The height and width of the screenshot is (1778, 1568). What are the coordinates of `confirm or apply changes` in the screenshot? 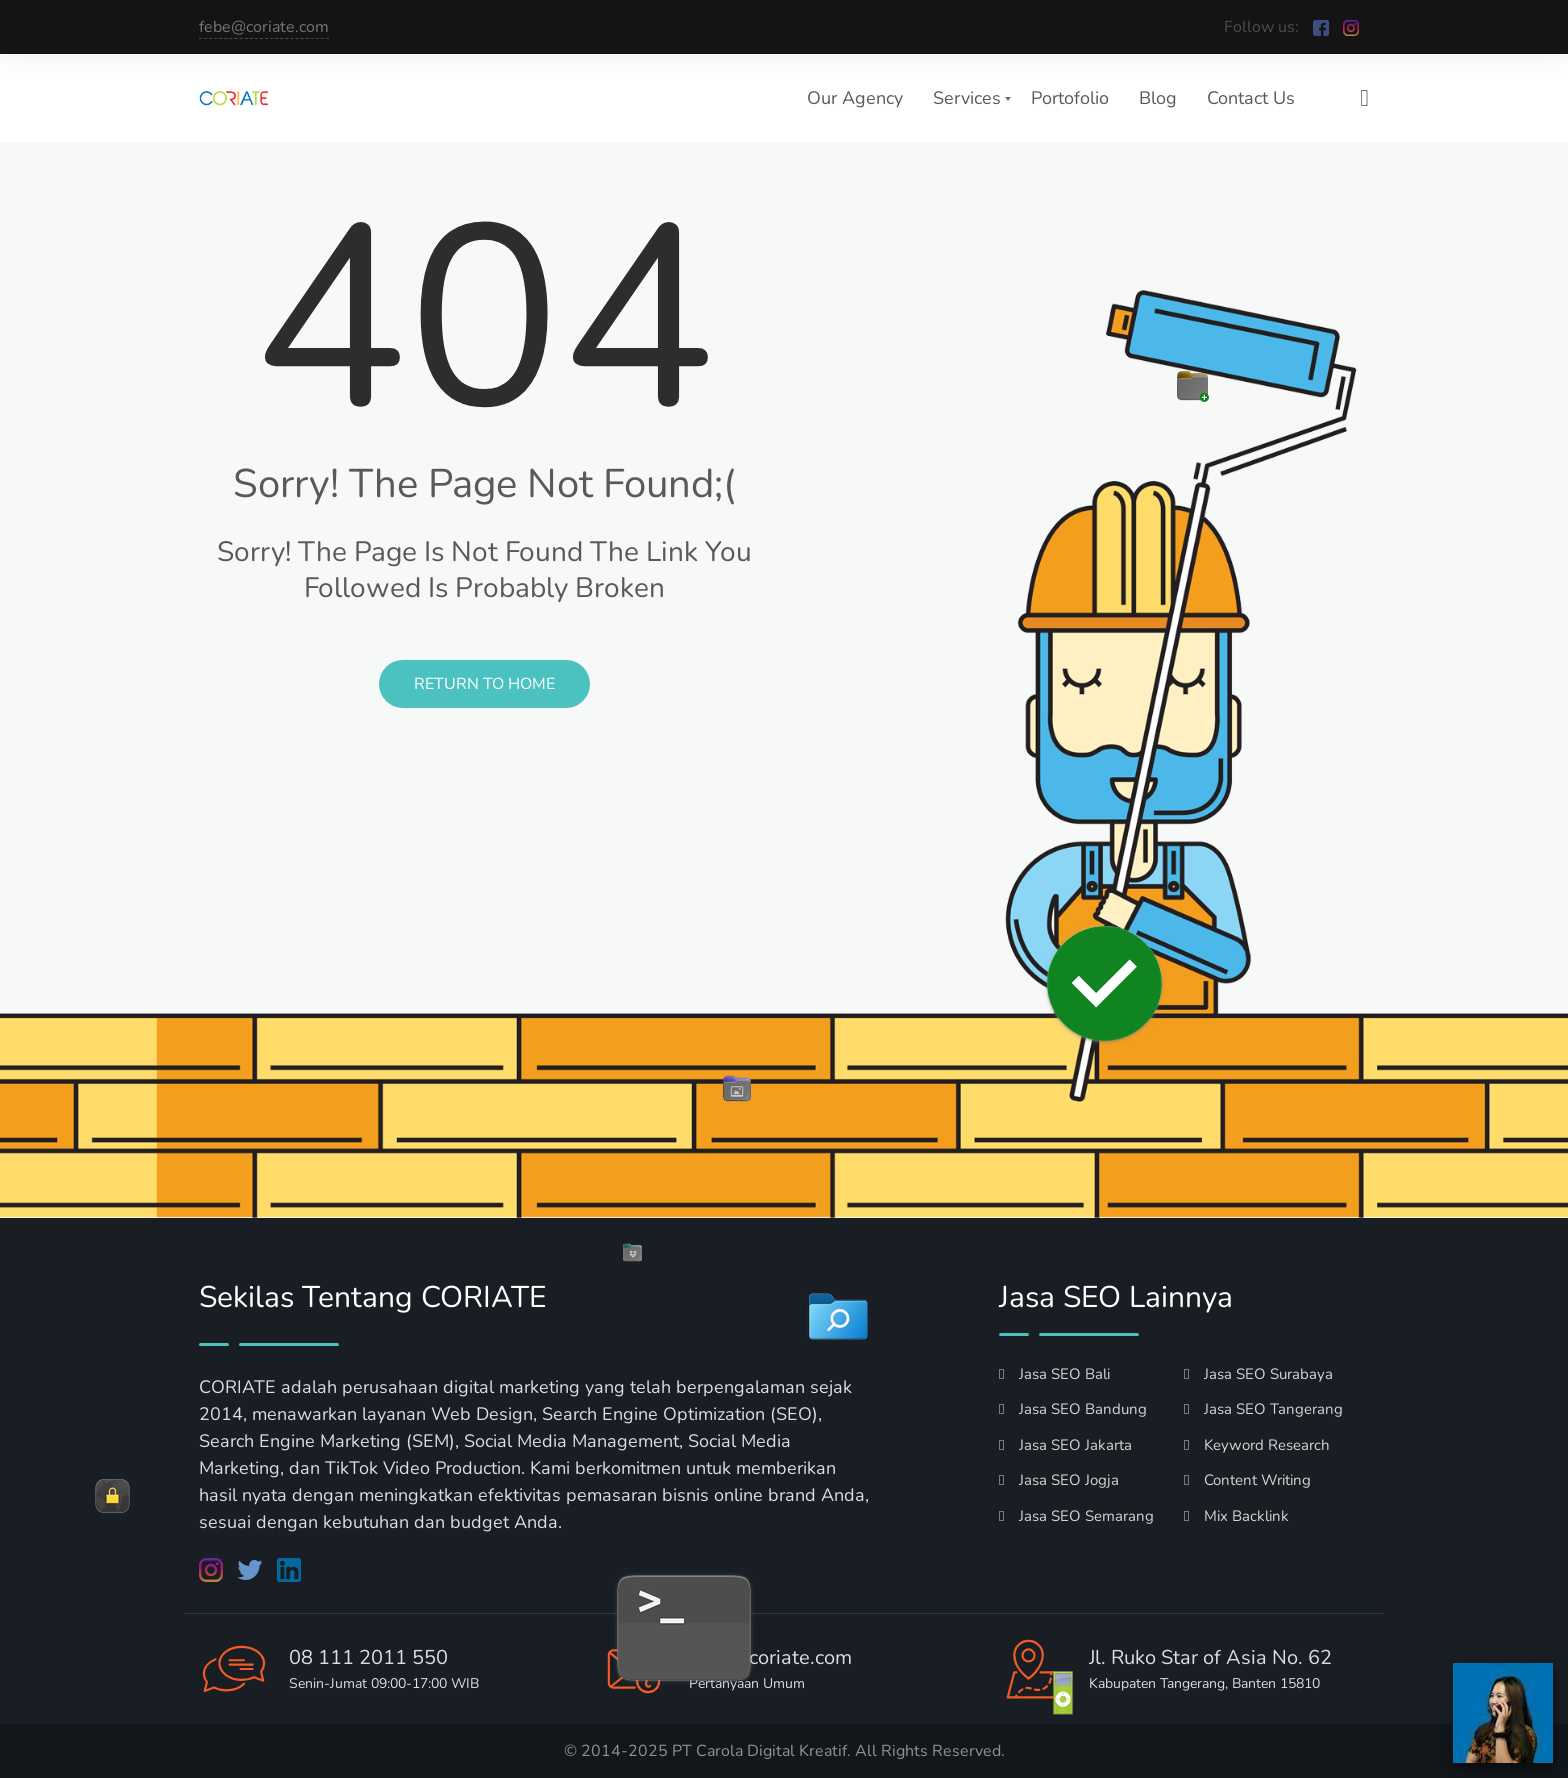 It's located at (1104, 983).